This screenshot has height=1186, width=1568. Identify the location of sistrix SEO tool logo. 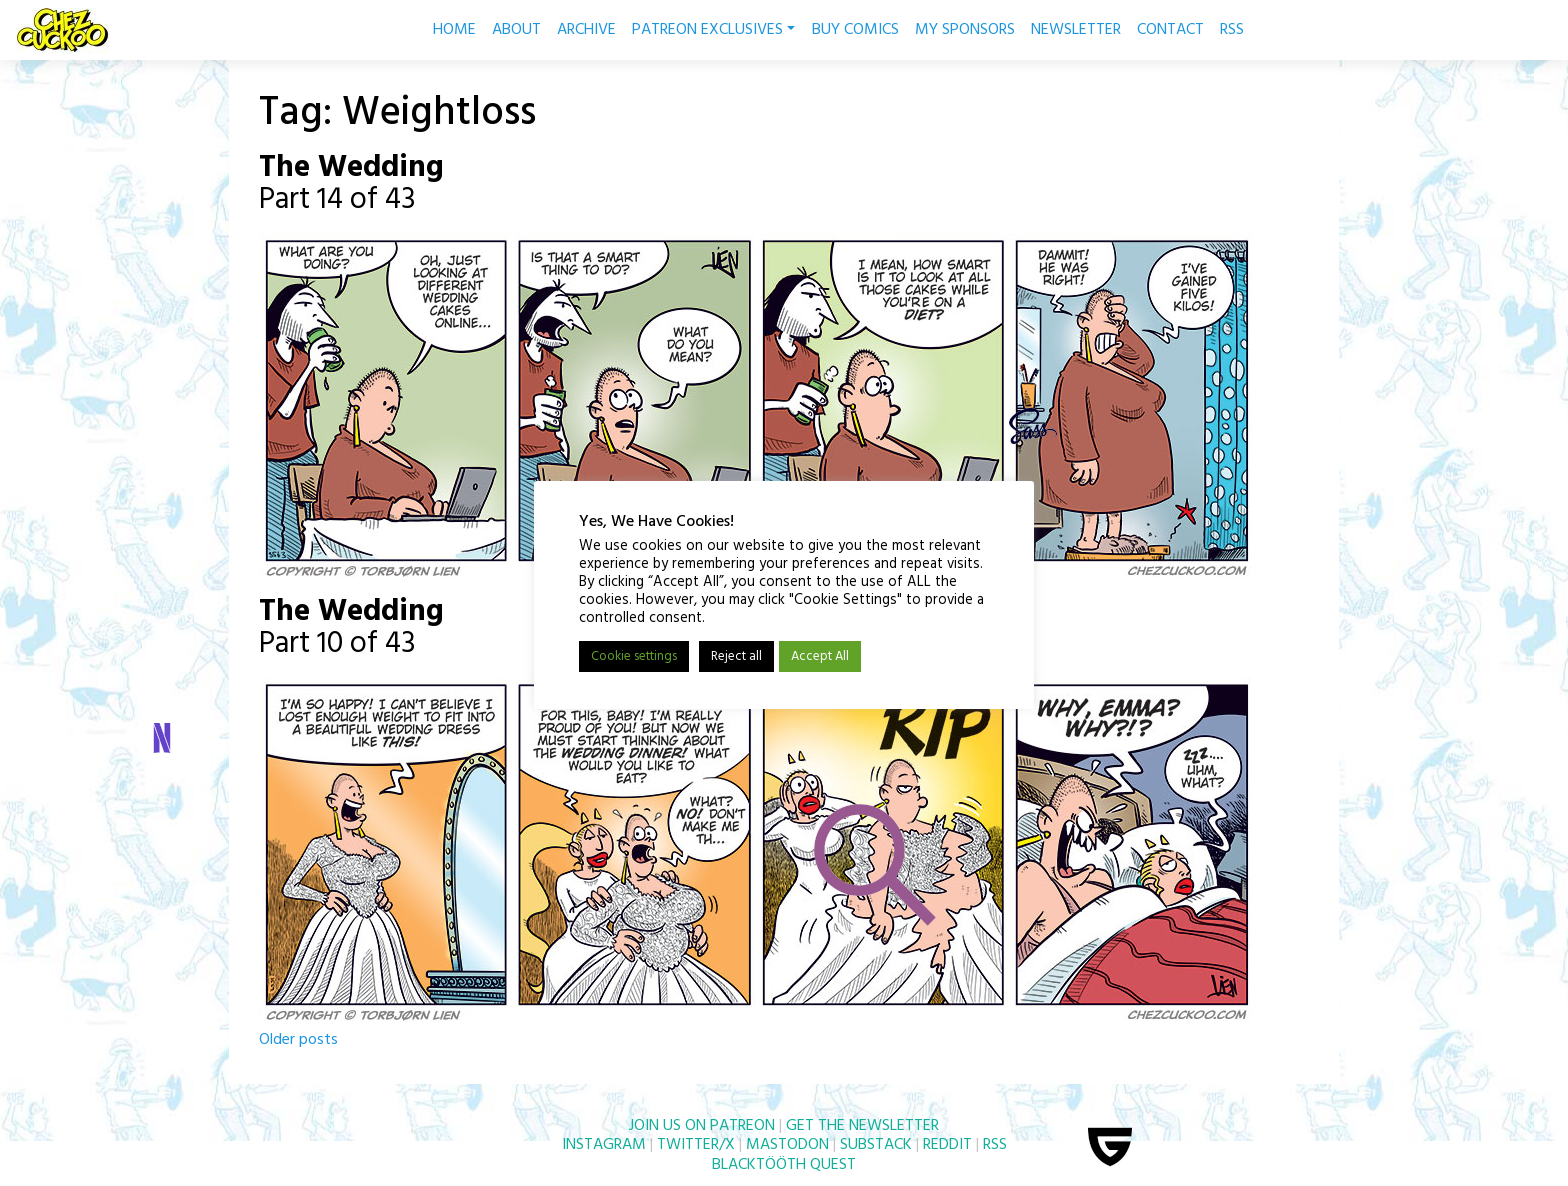
(875, 865).